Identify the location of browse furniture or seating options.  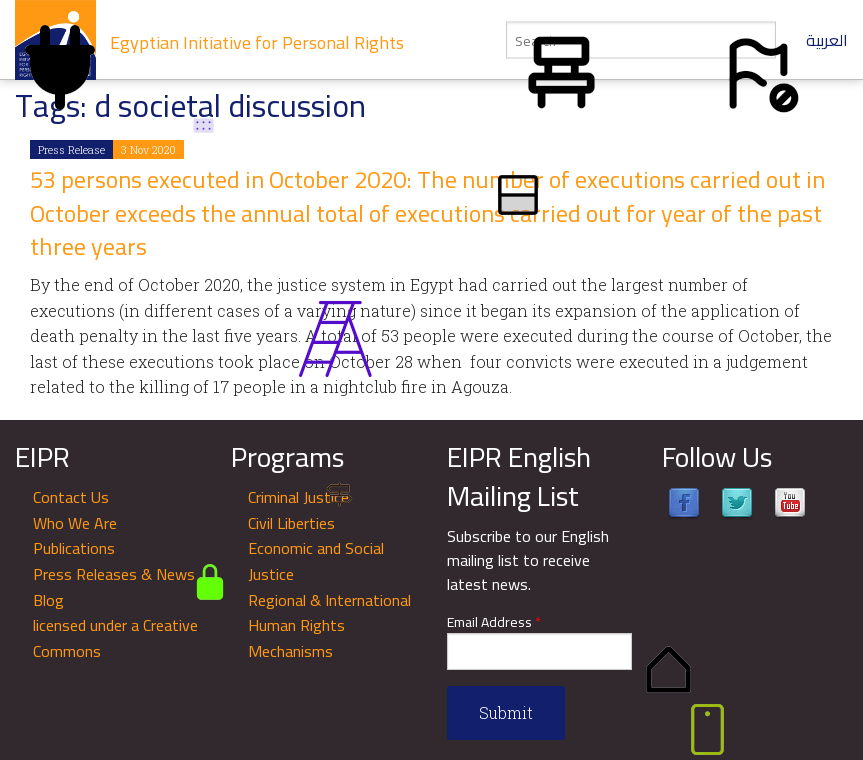
(561, 72).